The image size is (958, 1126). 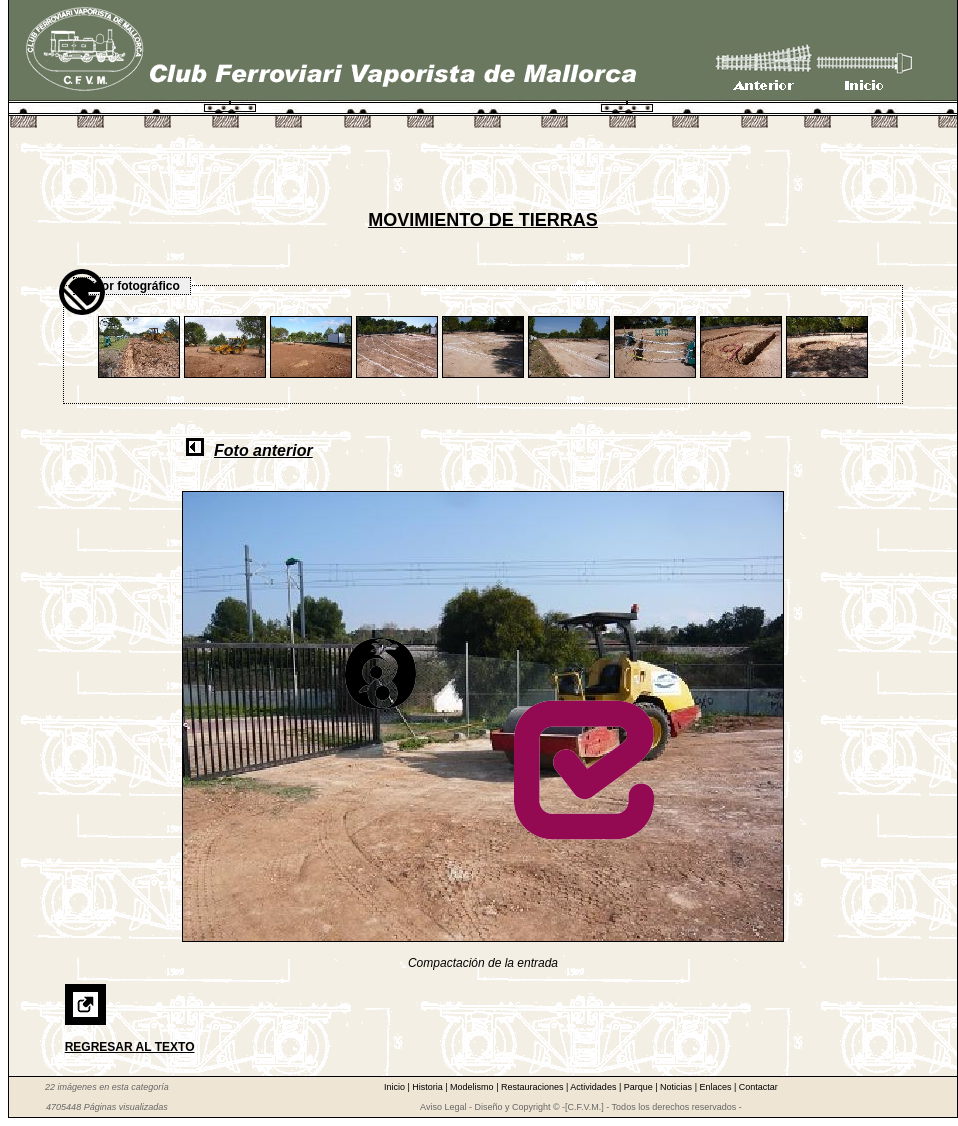 What do you see at coordinates (380, 673) in the screenshot?
I see `open wireguard vpn settings` at bounding box center [380, 673].